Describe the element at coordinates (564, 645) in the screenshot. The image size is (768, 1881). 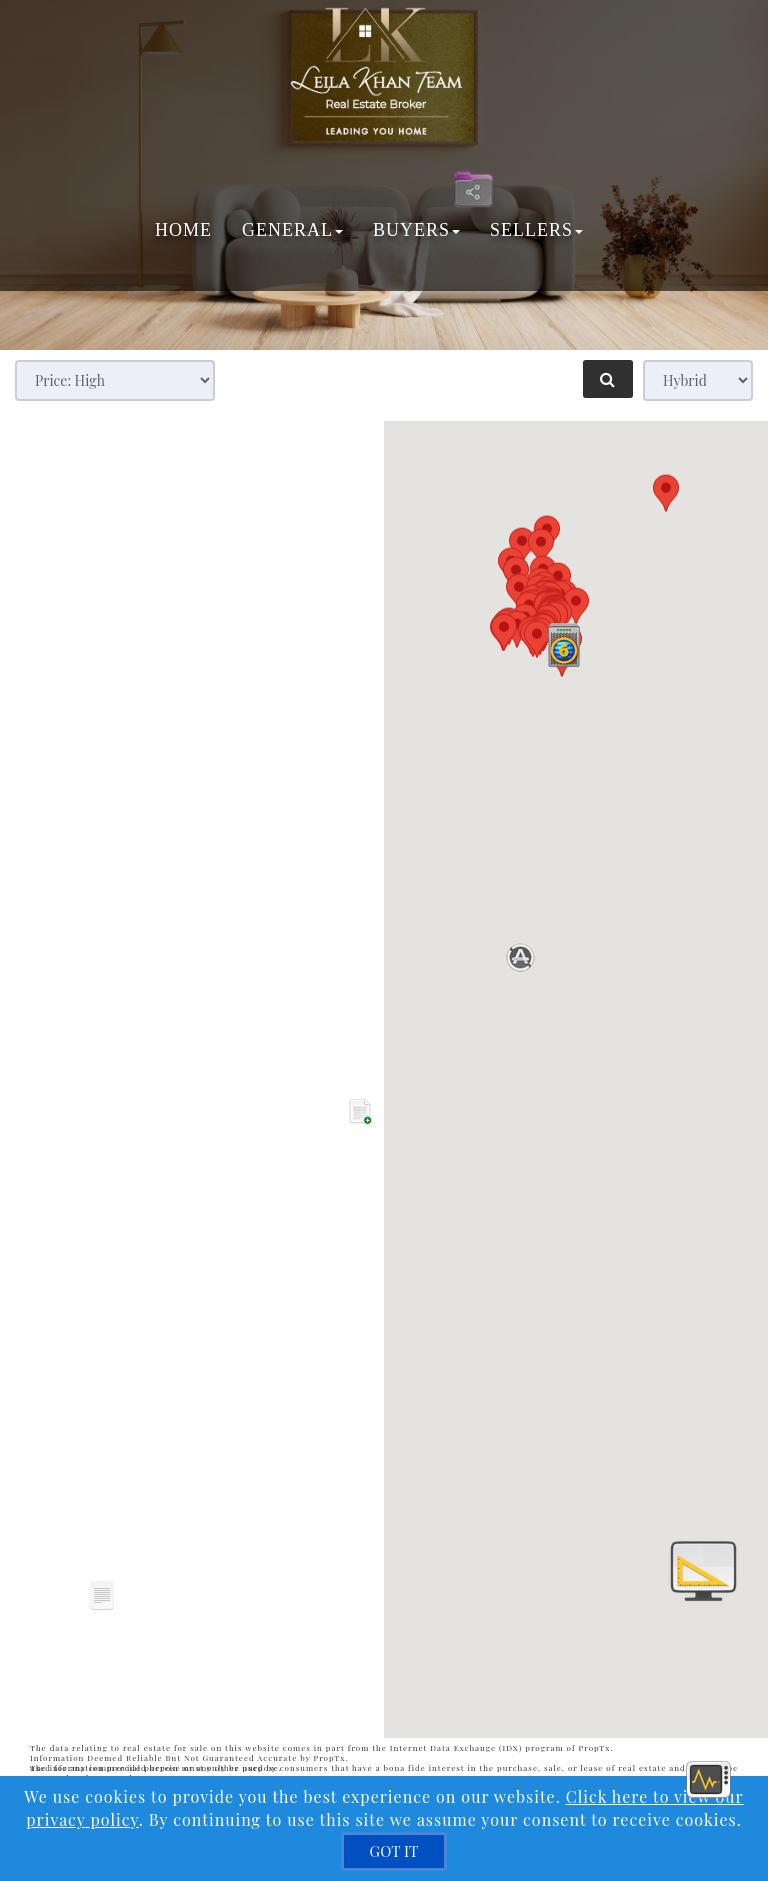
I see `RAID 6 storage array configuration` at that location.